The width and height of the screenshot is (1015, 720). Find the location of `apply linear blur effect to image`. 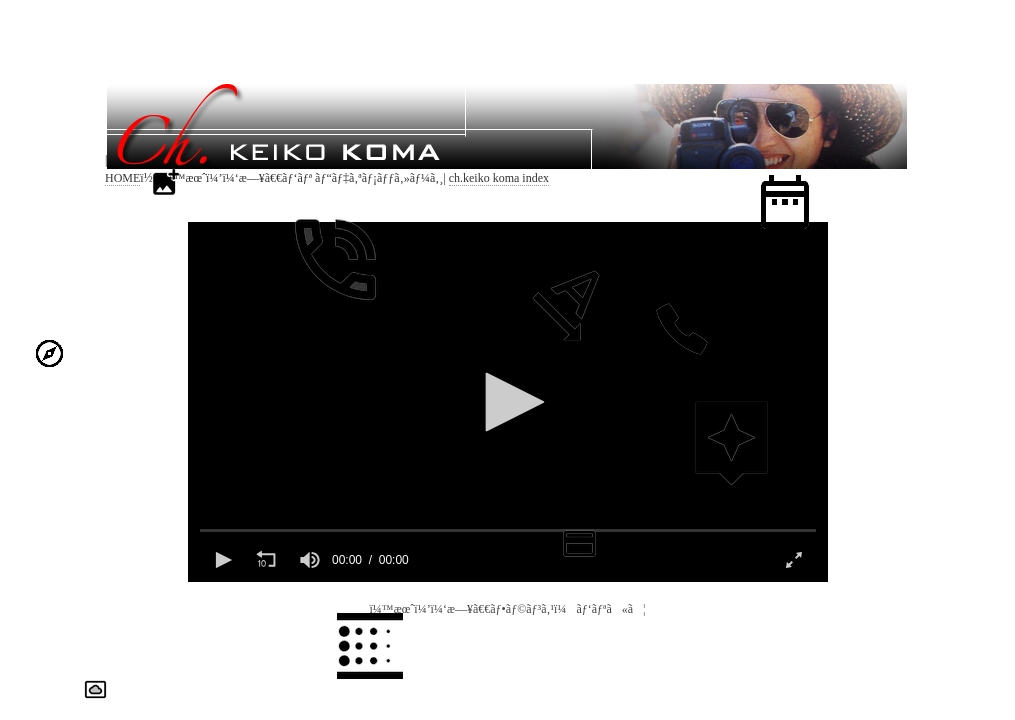

apply linear blur effect to image is located at coordinates (370, 646).